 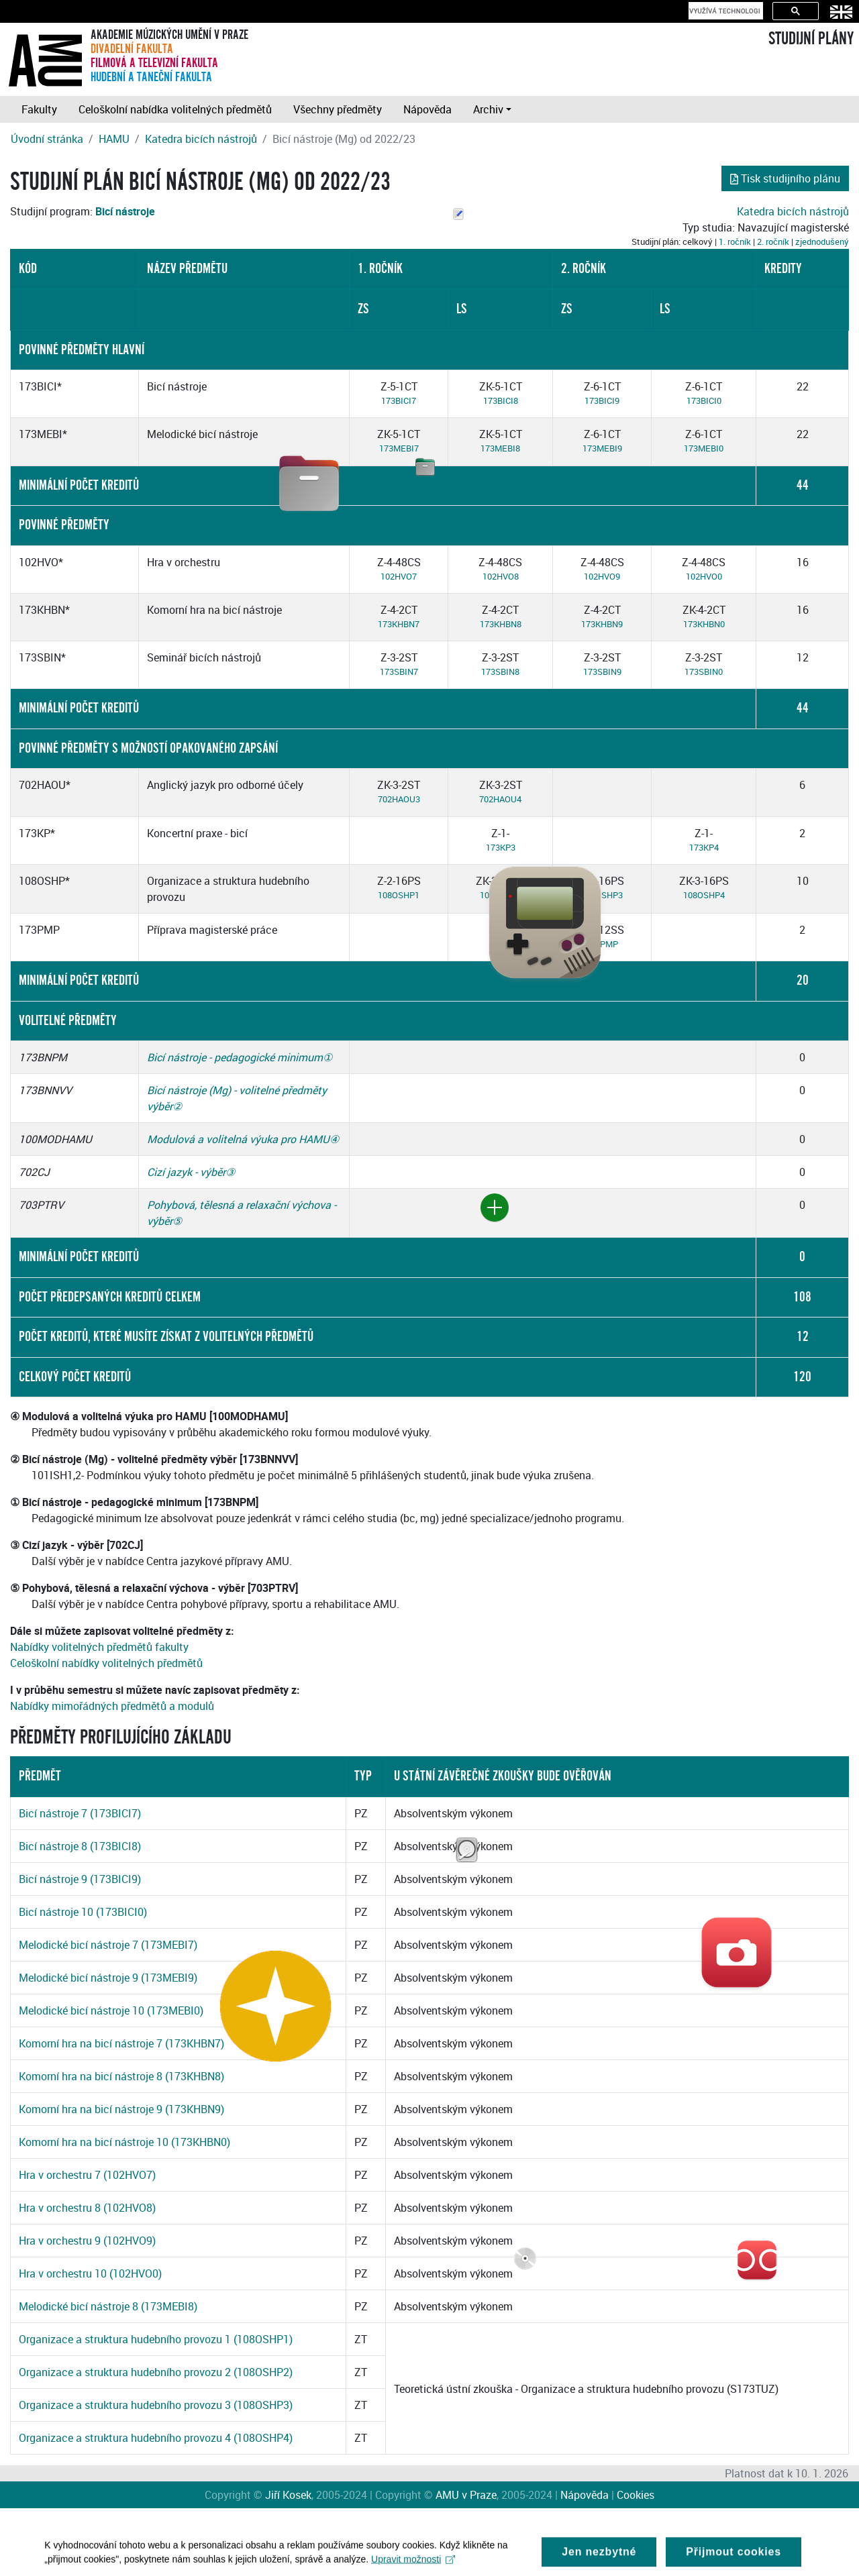 What do you see at coordinates (545, 922) in the screenshot?
I see `launch cartridges retro game emulator` at bounding box center [545, 922].